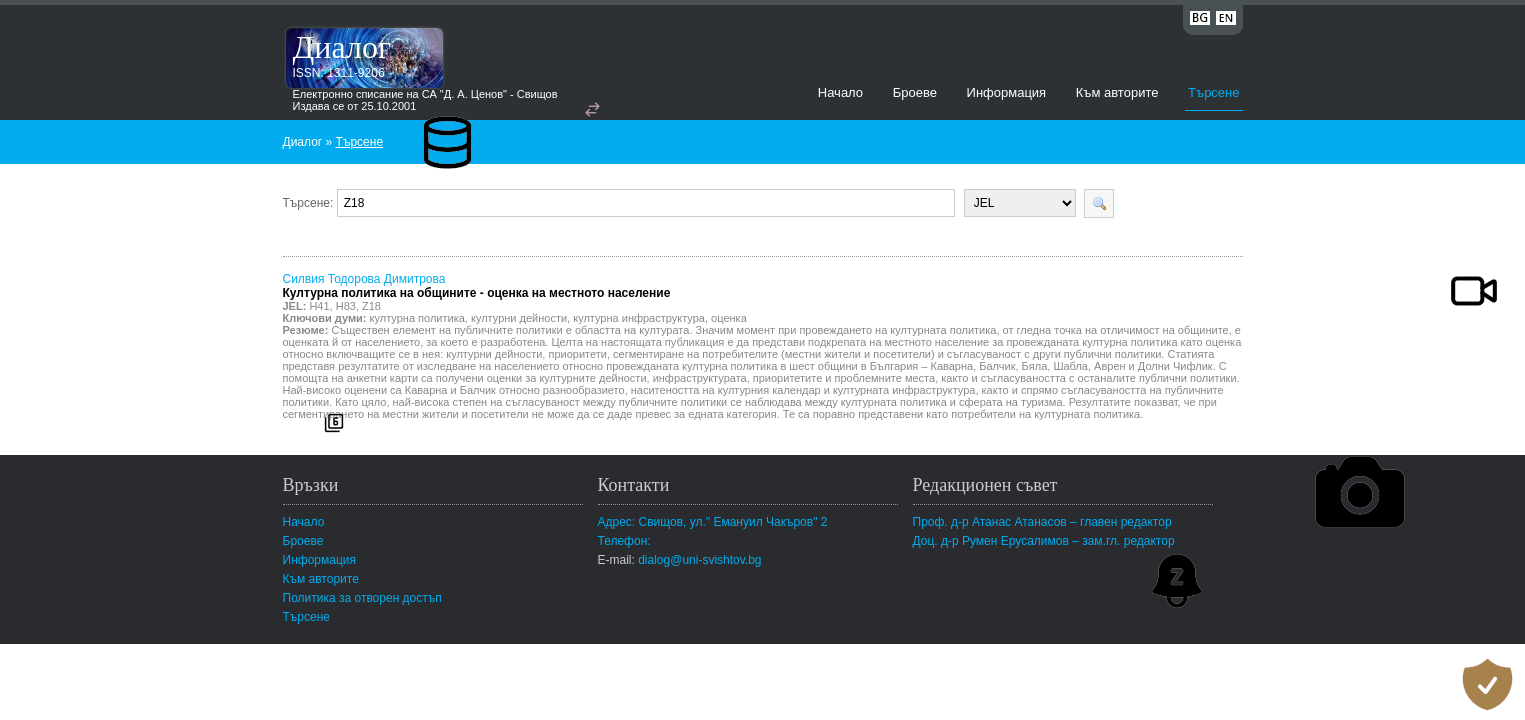 The image size is (1525, 720). Describe the element at coordinates (334, 423) in the screenshot. I see `indicates 6 items selected or filtered` at that location.